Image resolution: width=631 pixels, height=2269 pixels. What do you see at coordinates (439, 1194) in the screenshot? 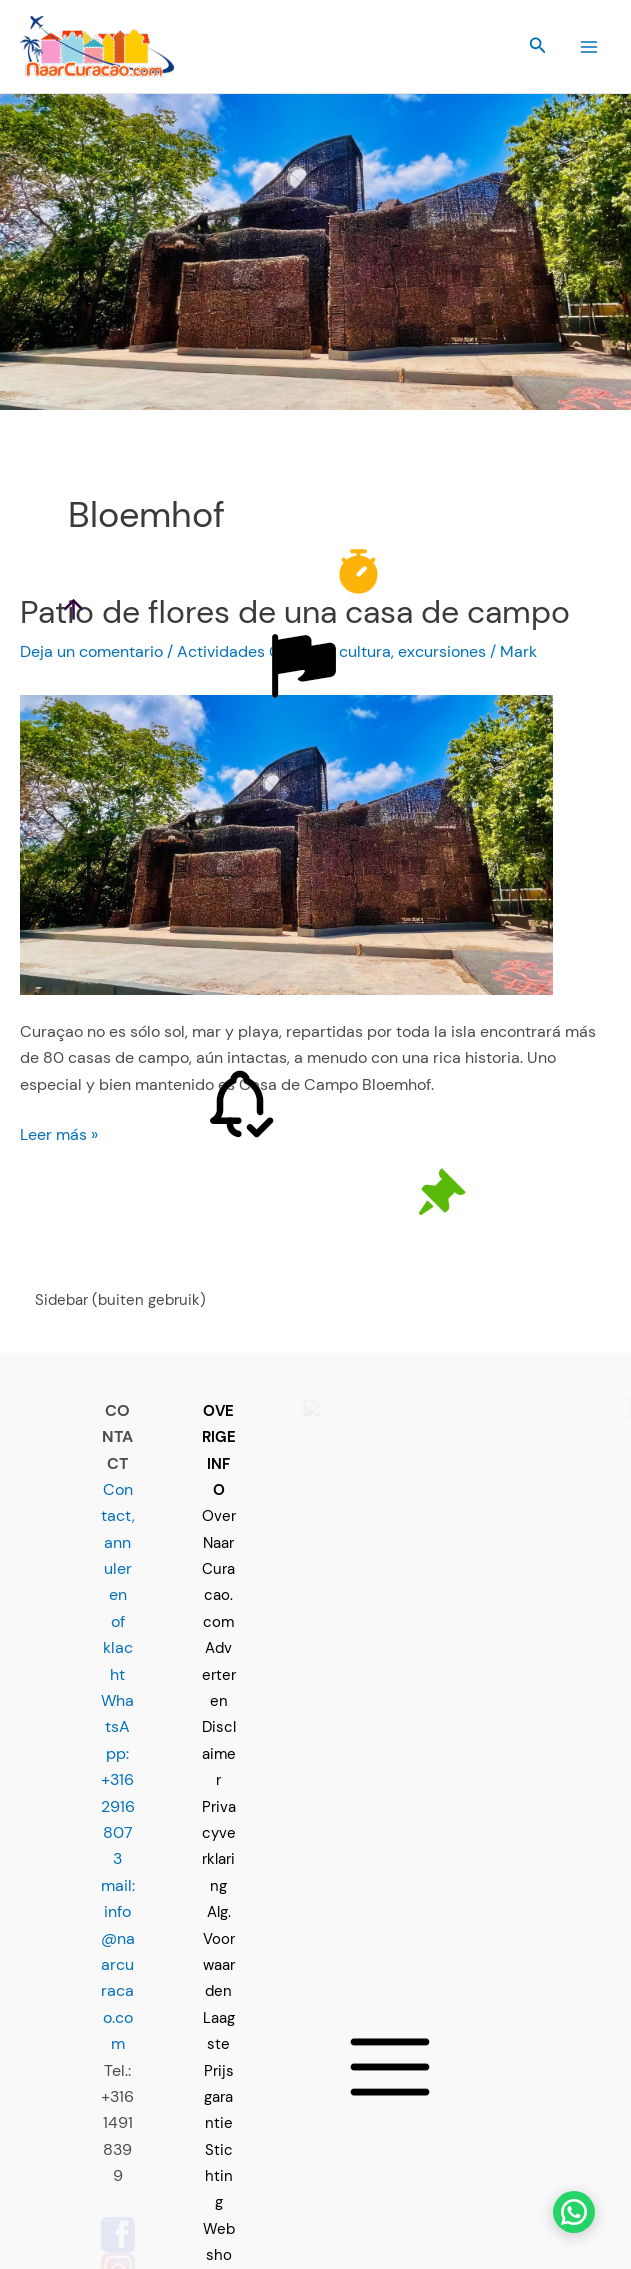
I see `pin a message to the channel` at bounding box center [439, 1194].